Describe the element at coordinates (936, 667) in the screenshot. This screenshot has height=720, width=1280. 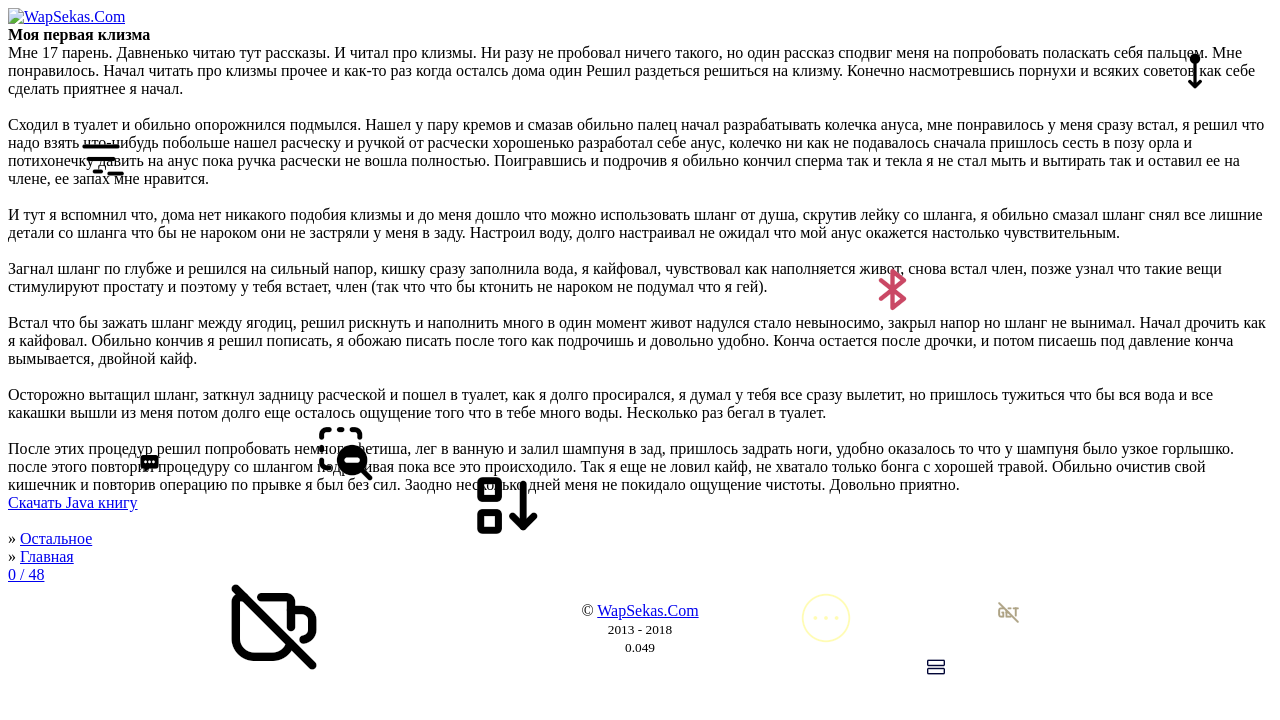
I see `switch to row view layout` at that location.